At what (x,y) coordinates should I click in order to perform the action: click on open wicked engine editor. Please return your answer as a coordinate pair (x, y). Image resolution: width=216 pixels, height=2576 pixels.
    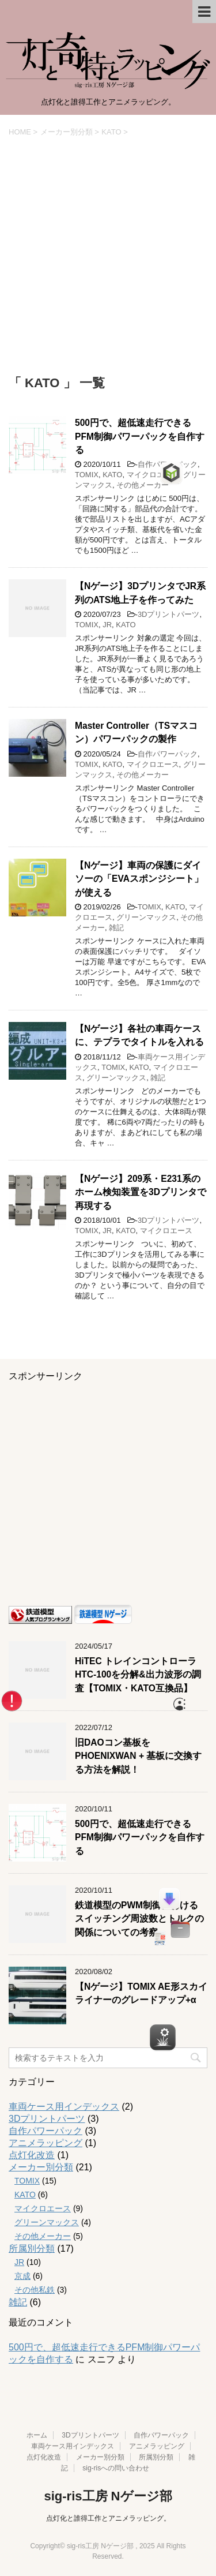
    Looking at the image, I should click on (162, 2037).